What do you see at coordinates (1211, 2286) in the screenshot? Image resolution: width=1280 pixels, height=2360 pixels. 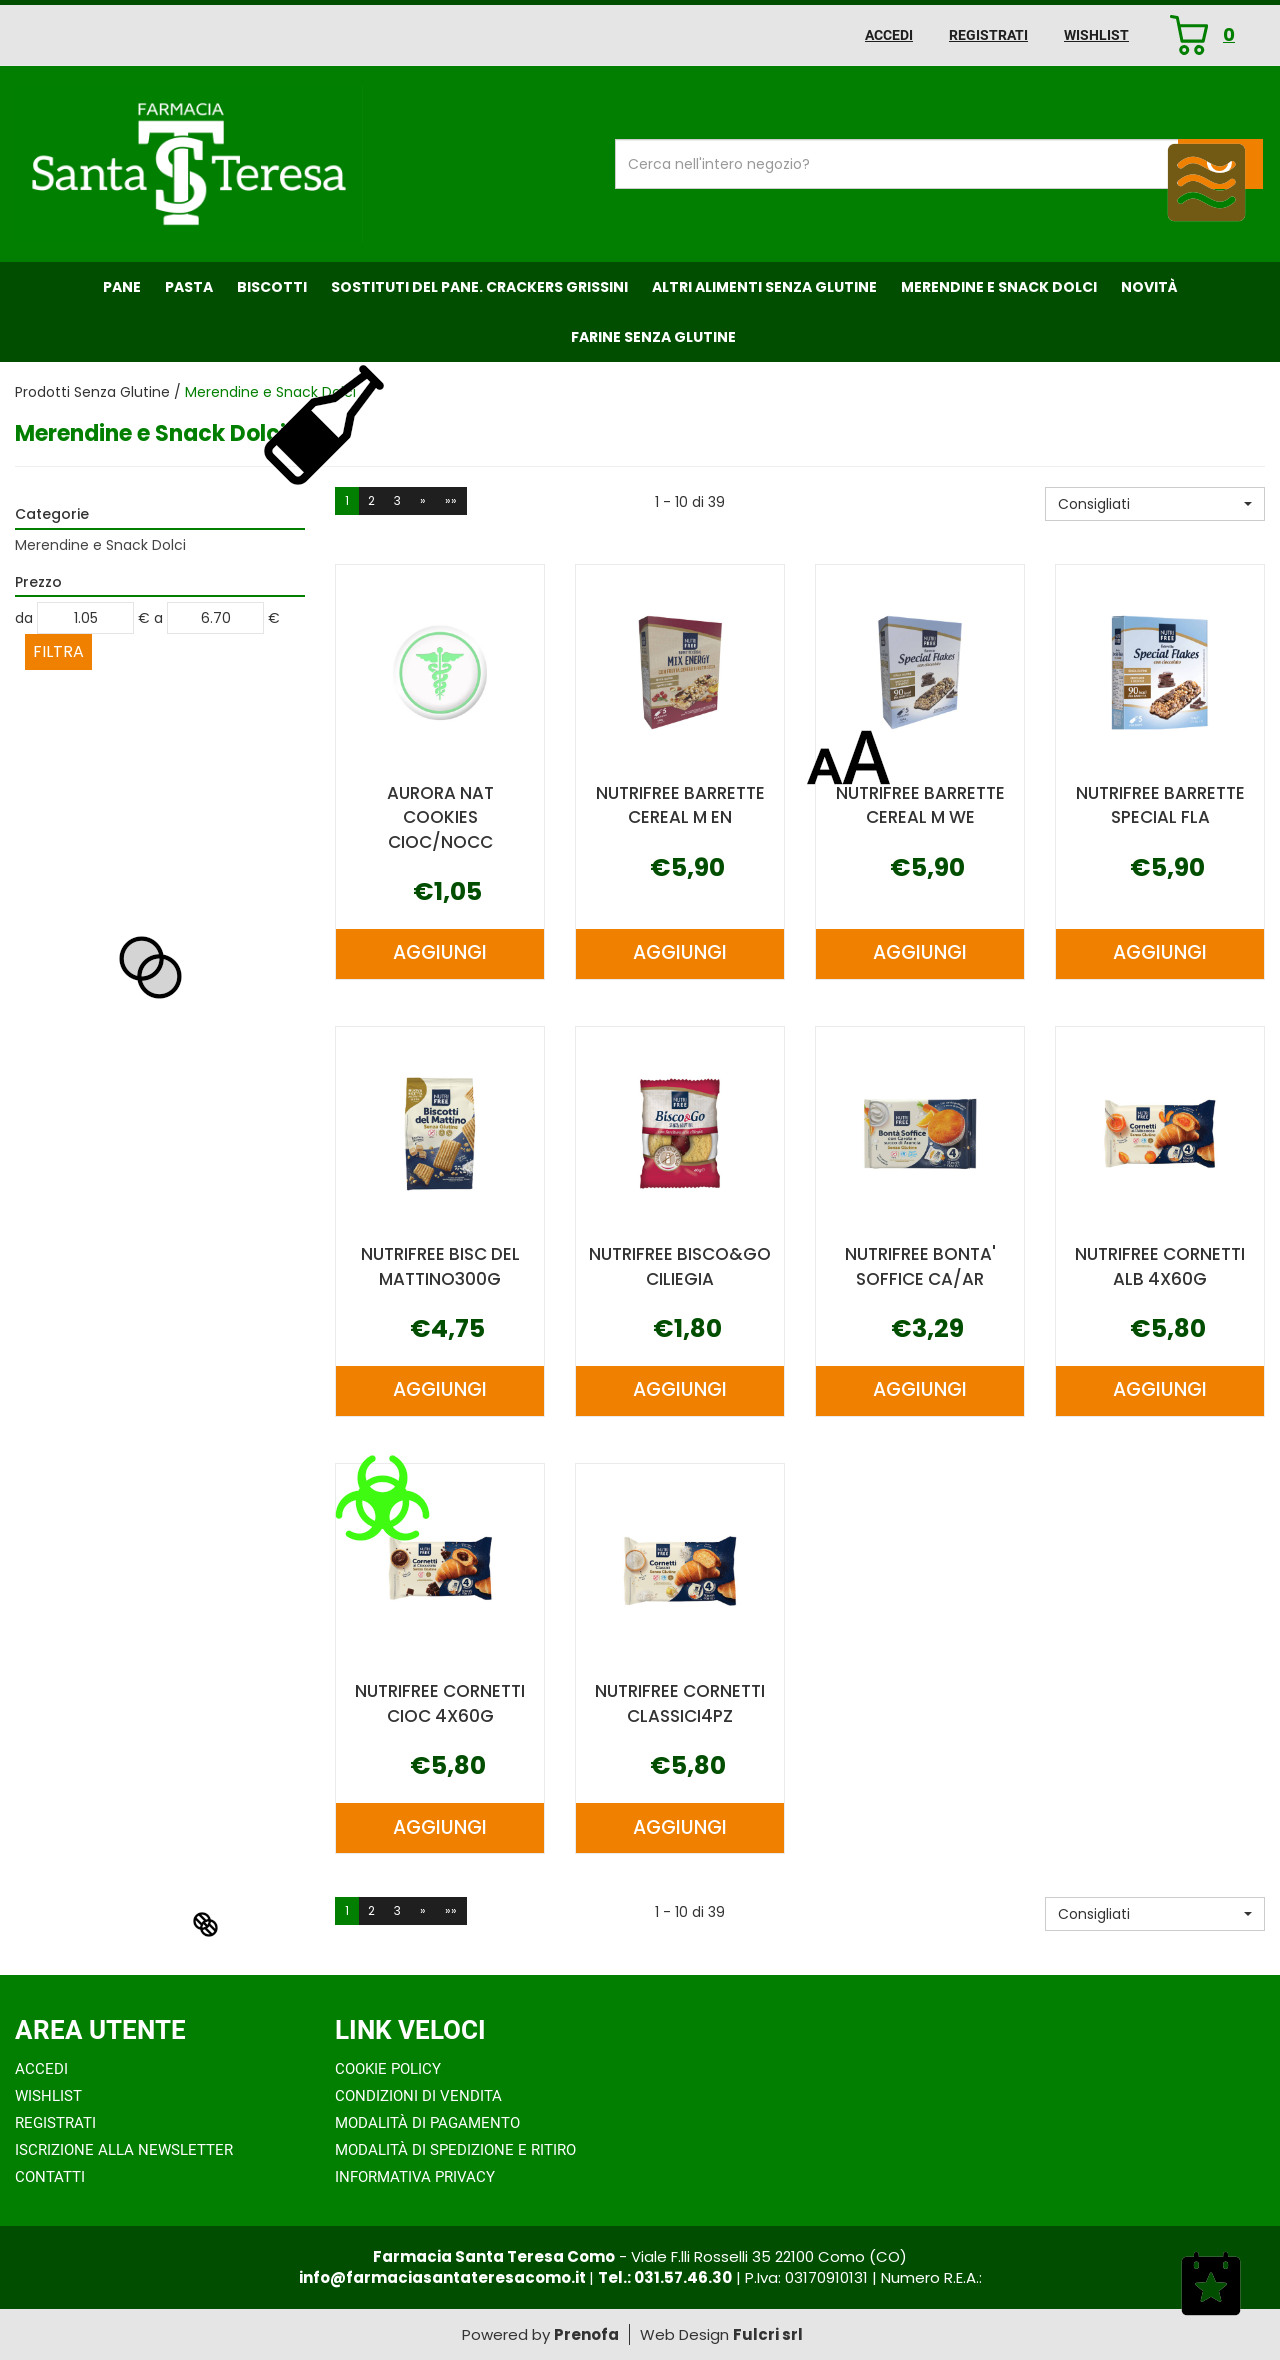 I see `view starred or favorite events` at bounding box center [1211, 2286].